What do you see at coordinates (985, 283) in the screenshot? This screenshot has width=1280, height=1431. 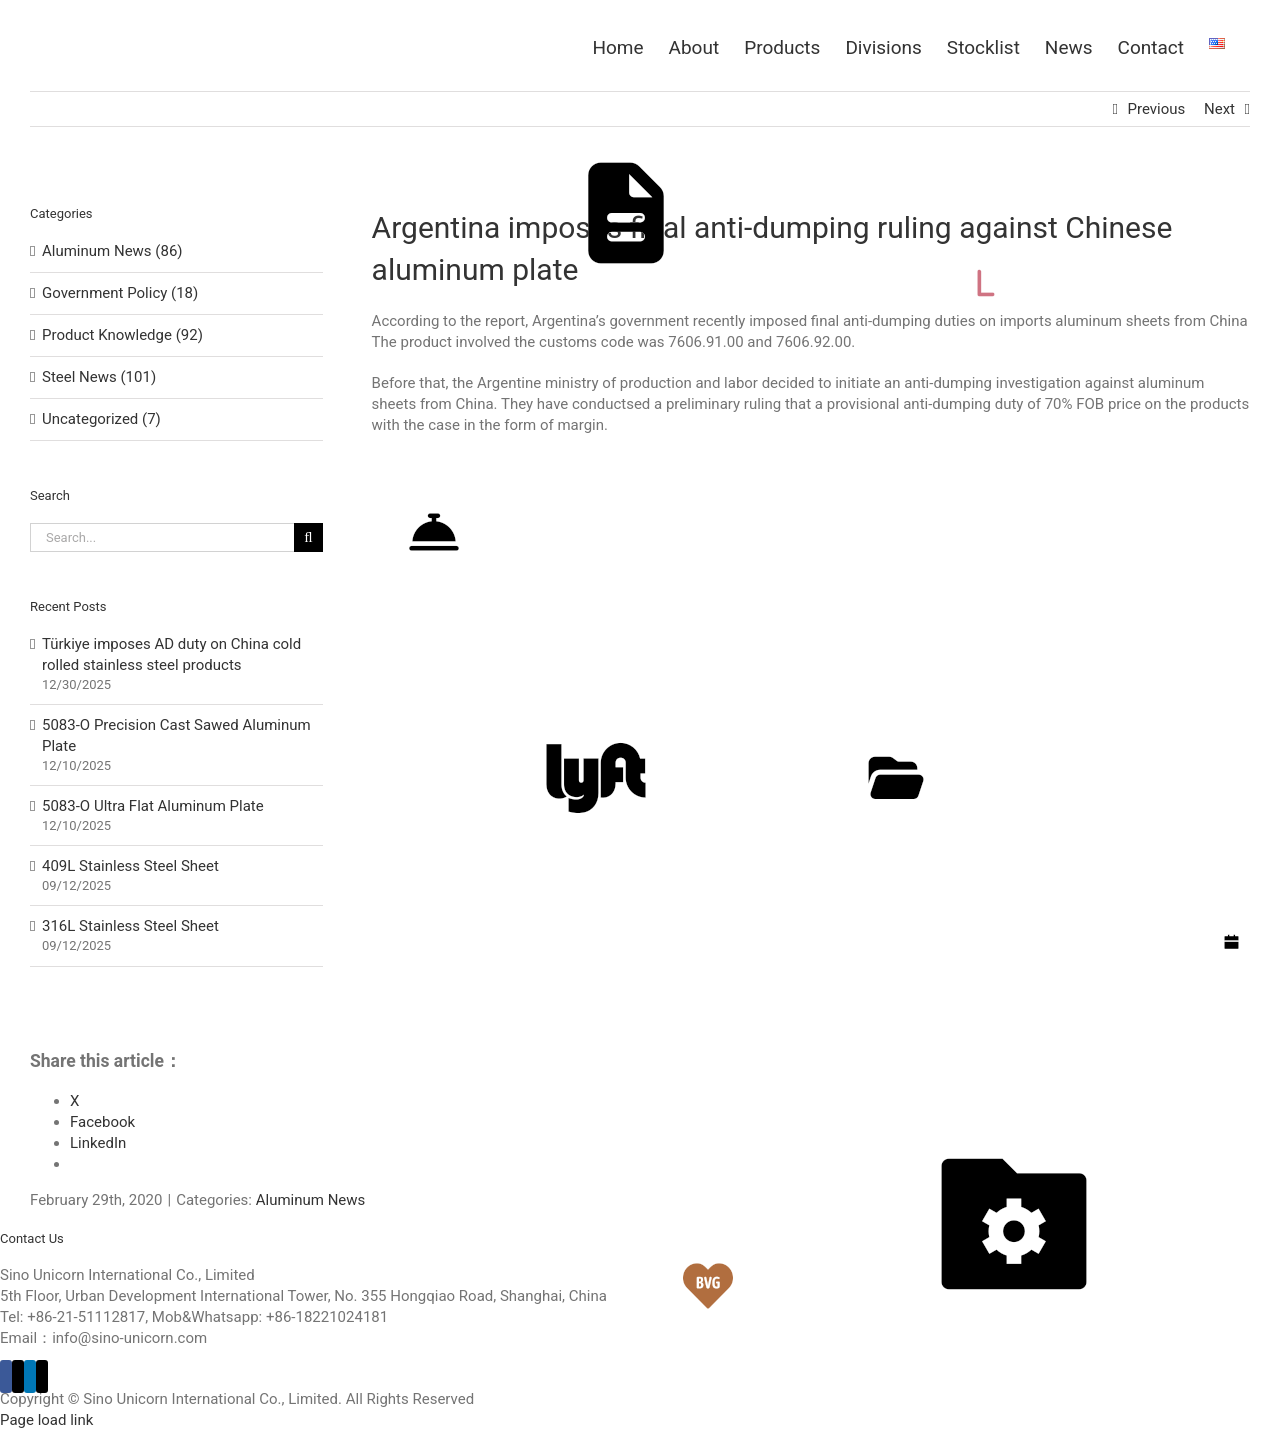 I see `indicates a label or list view option` at bounding box center [985, 283].